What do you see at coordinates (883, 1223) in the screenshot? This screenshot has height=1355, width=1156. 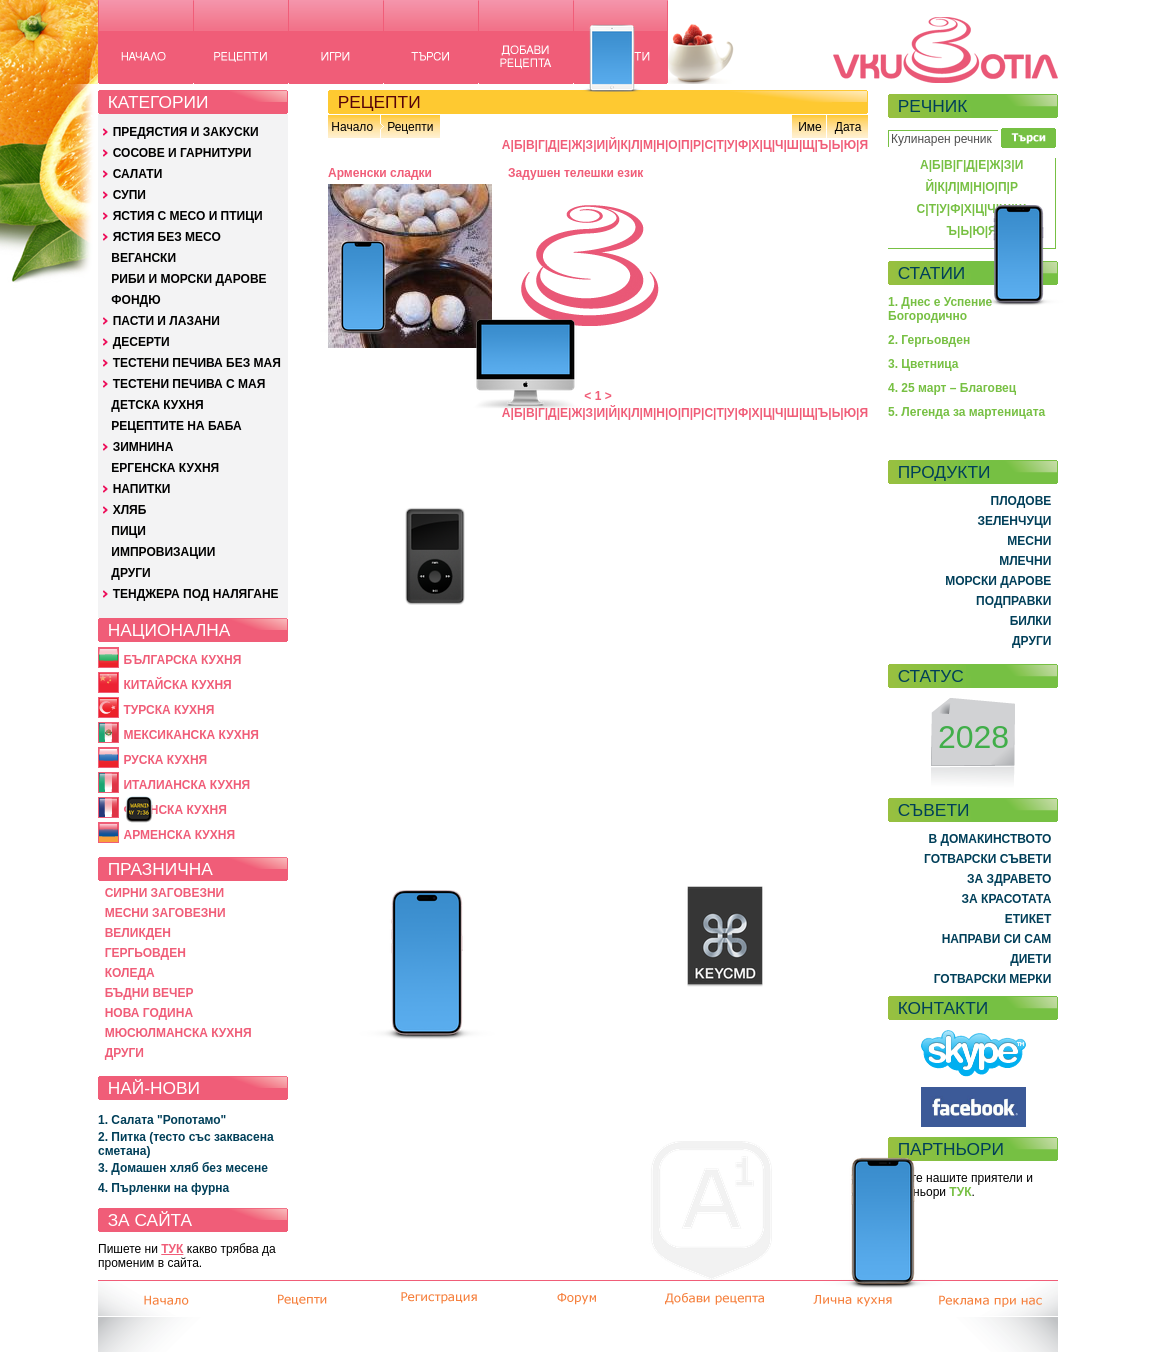 I see `indicates a connected iPhone device` at bounding box center [883, 1223].